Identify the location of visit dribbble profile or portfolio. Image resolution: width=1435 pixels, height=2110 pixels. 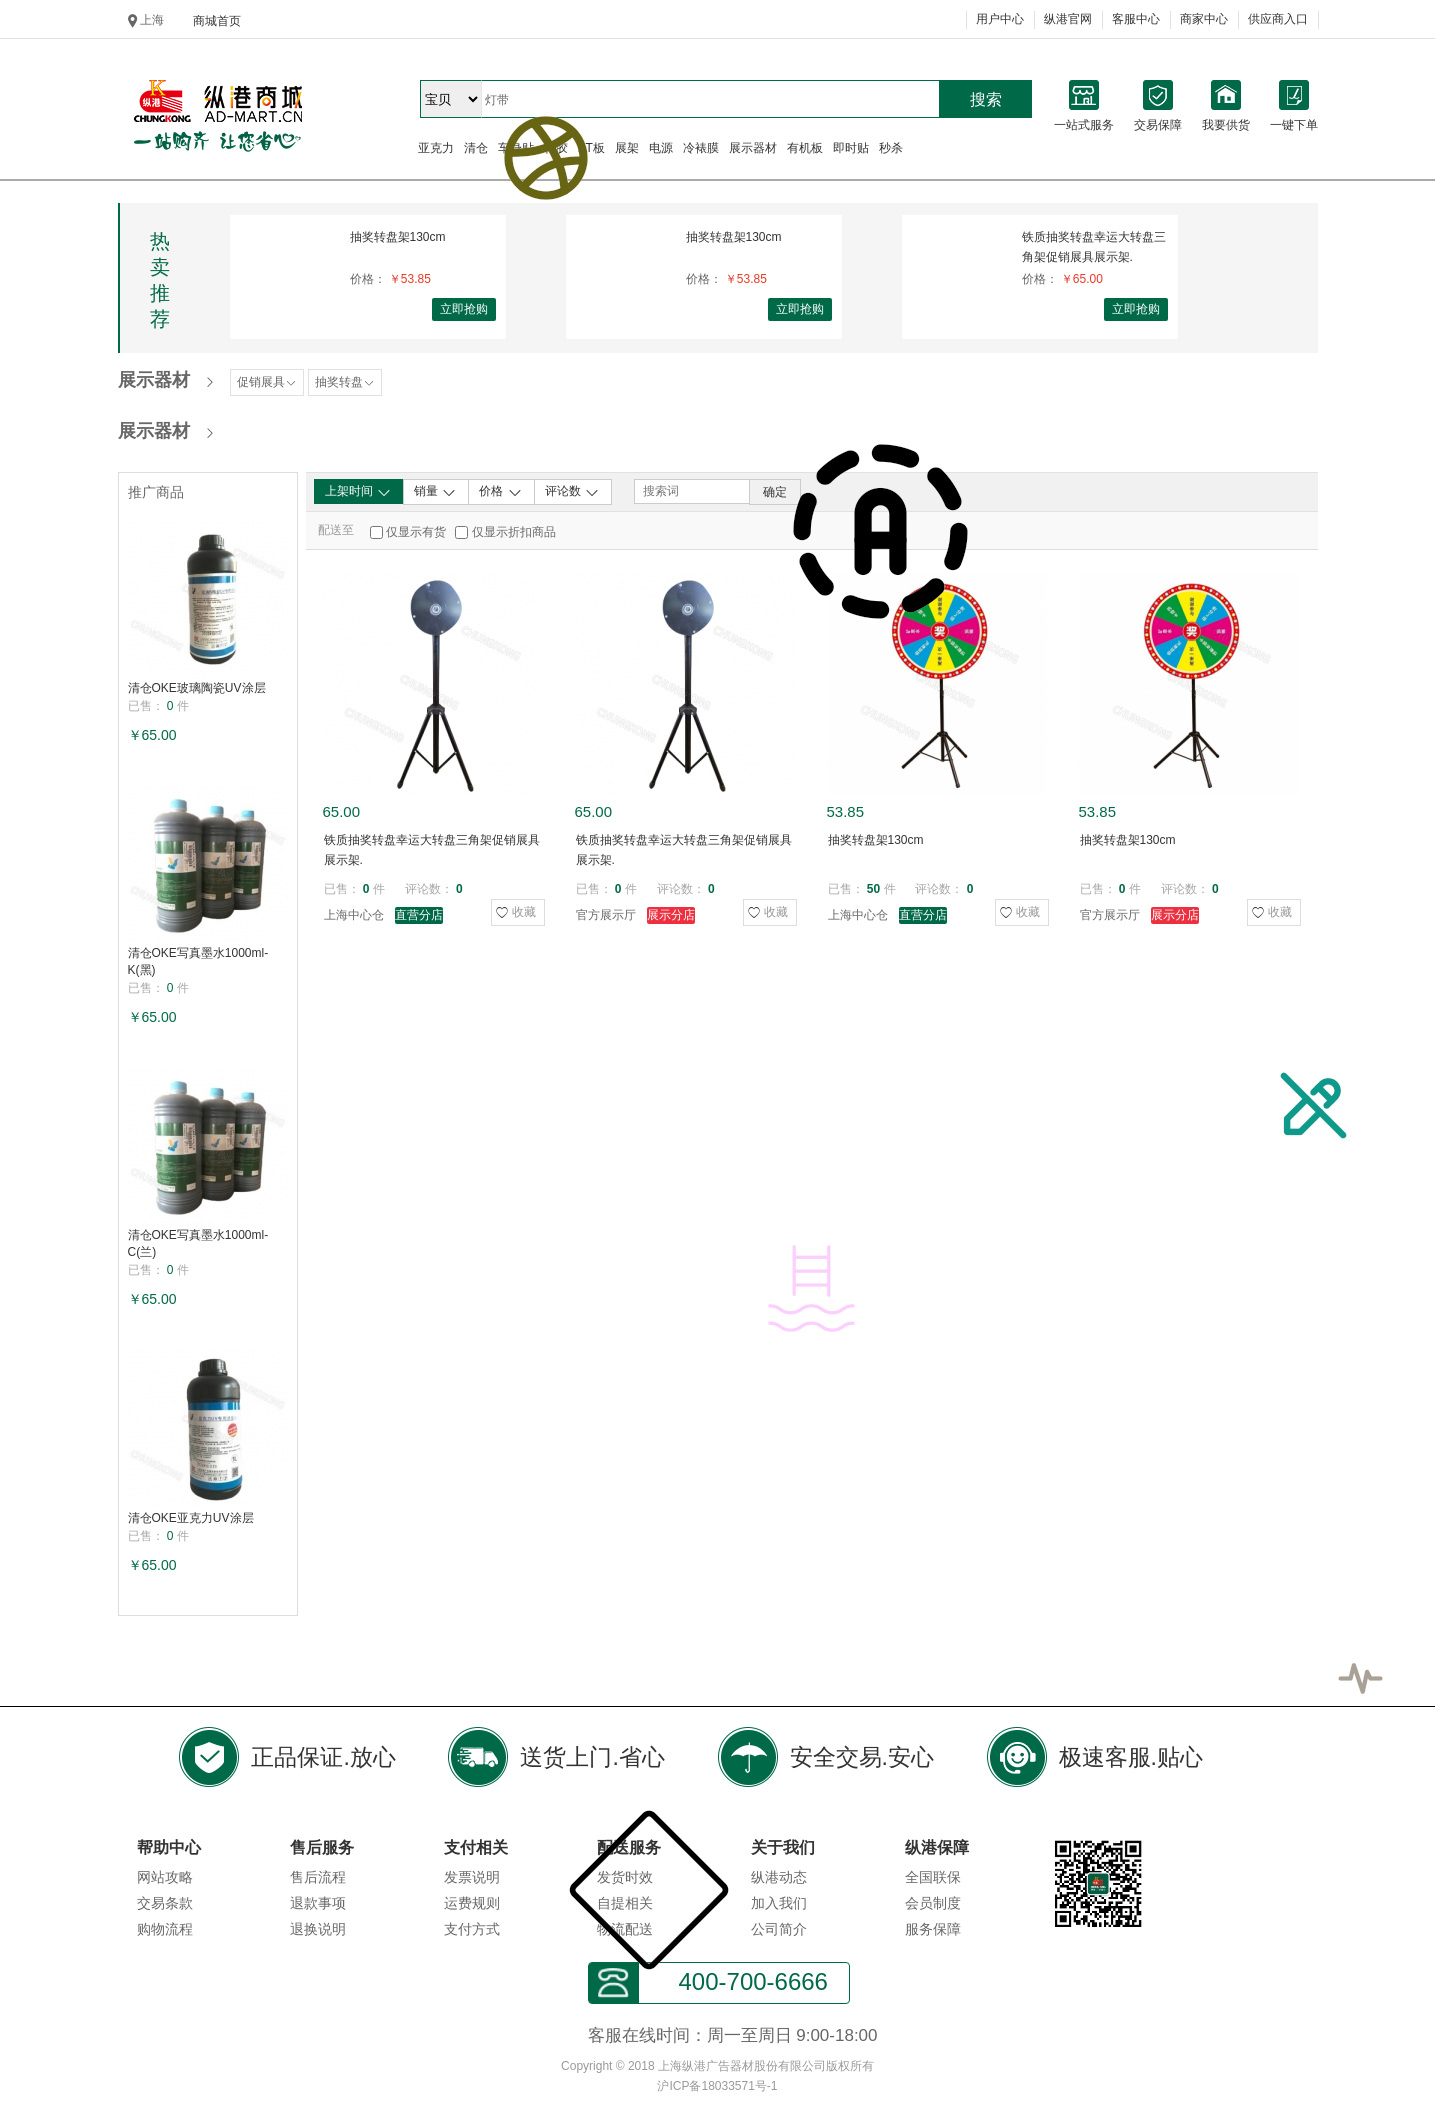
(546, 158).